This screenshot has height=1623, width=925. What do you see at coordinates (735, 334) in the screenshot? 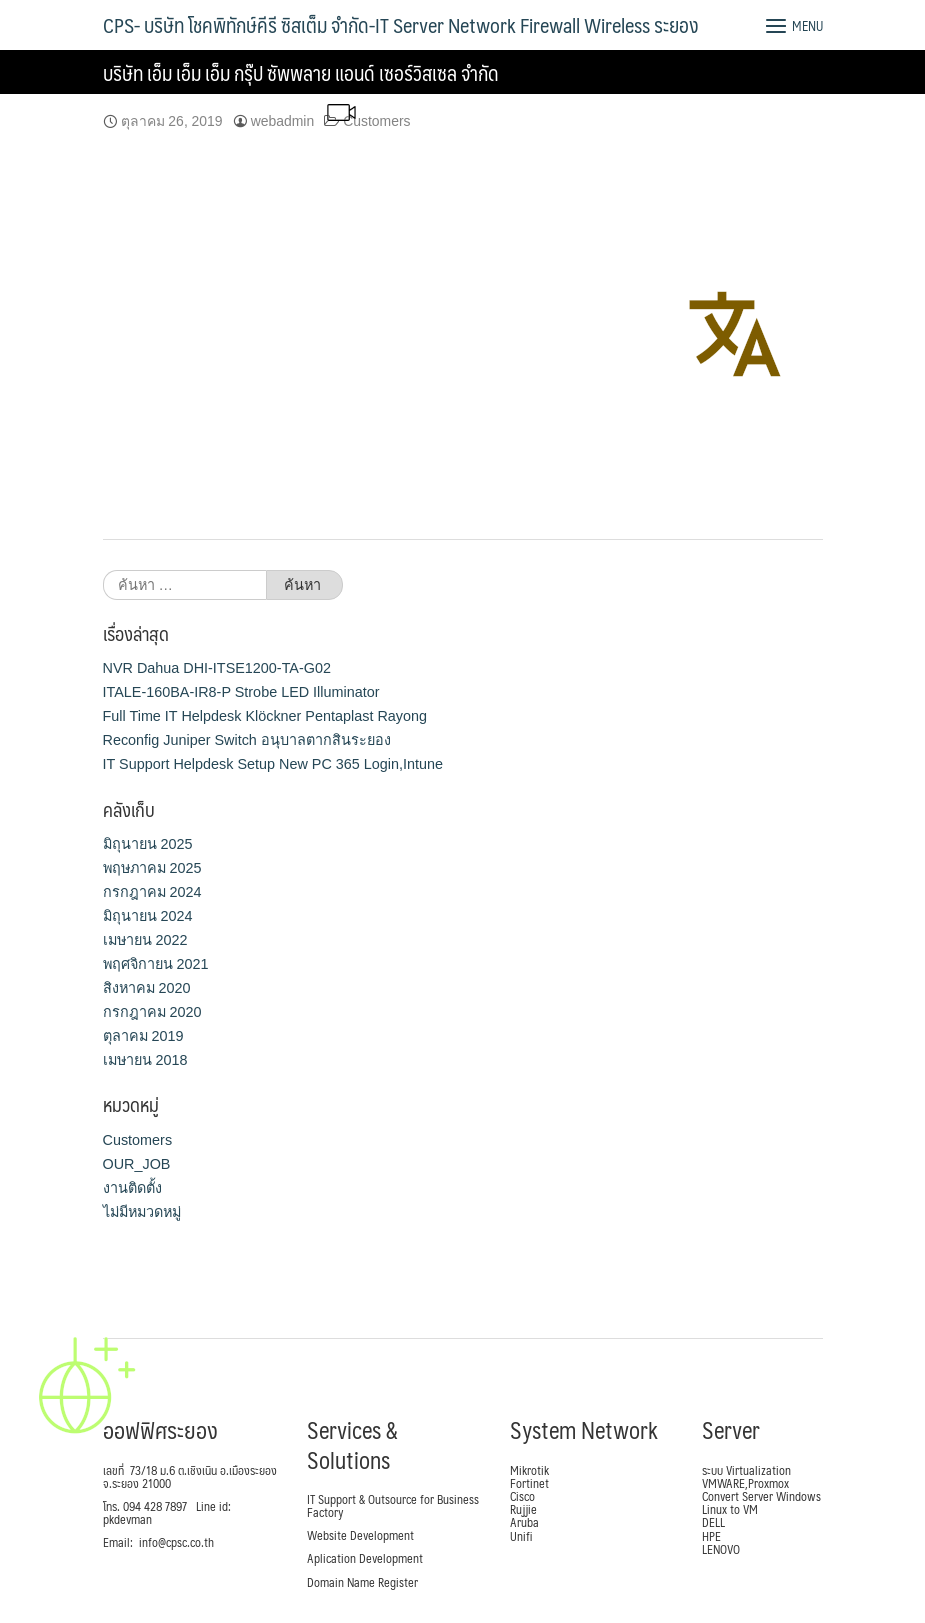
I see `change language settings` at bounding box center [735, 334].